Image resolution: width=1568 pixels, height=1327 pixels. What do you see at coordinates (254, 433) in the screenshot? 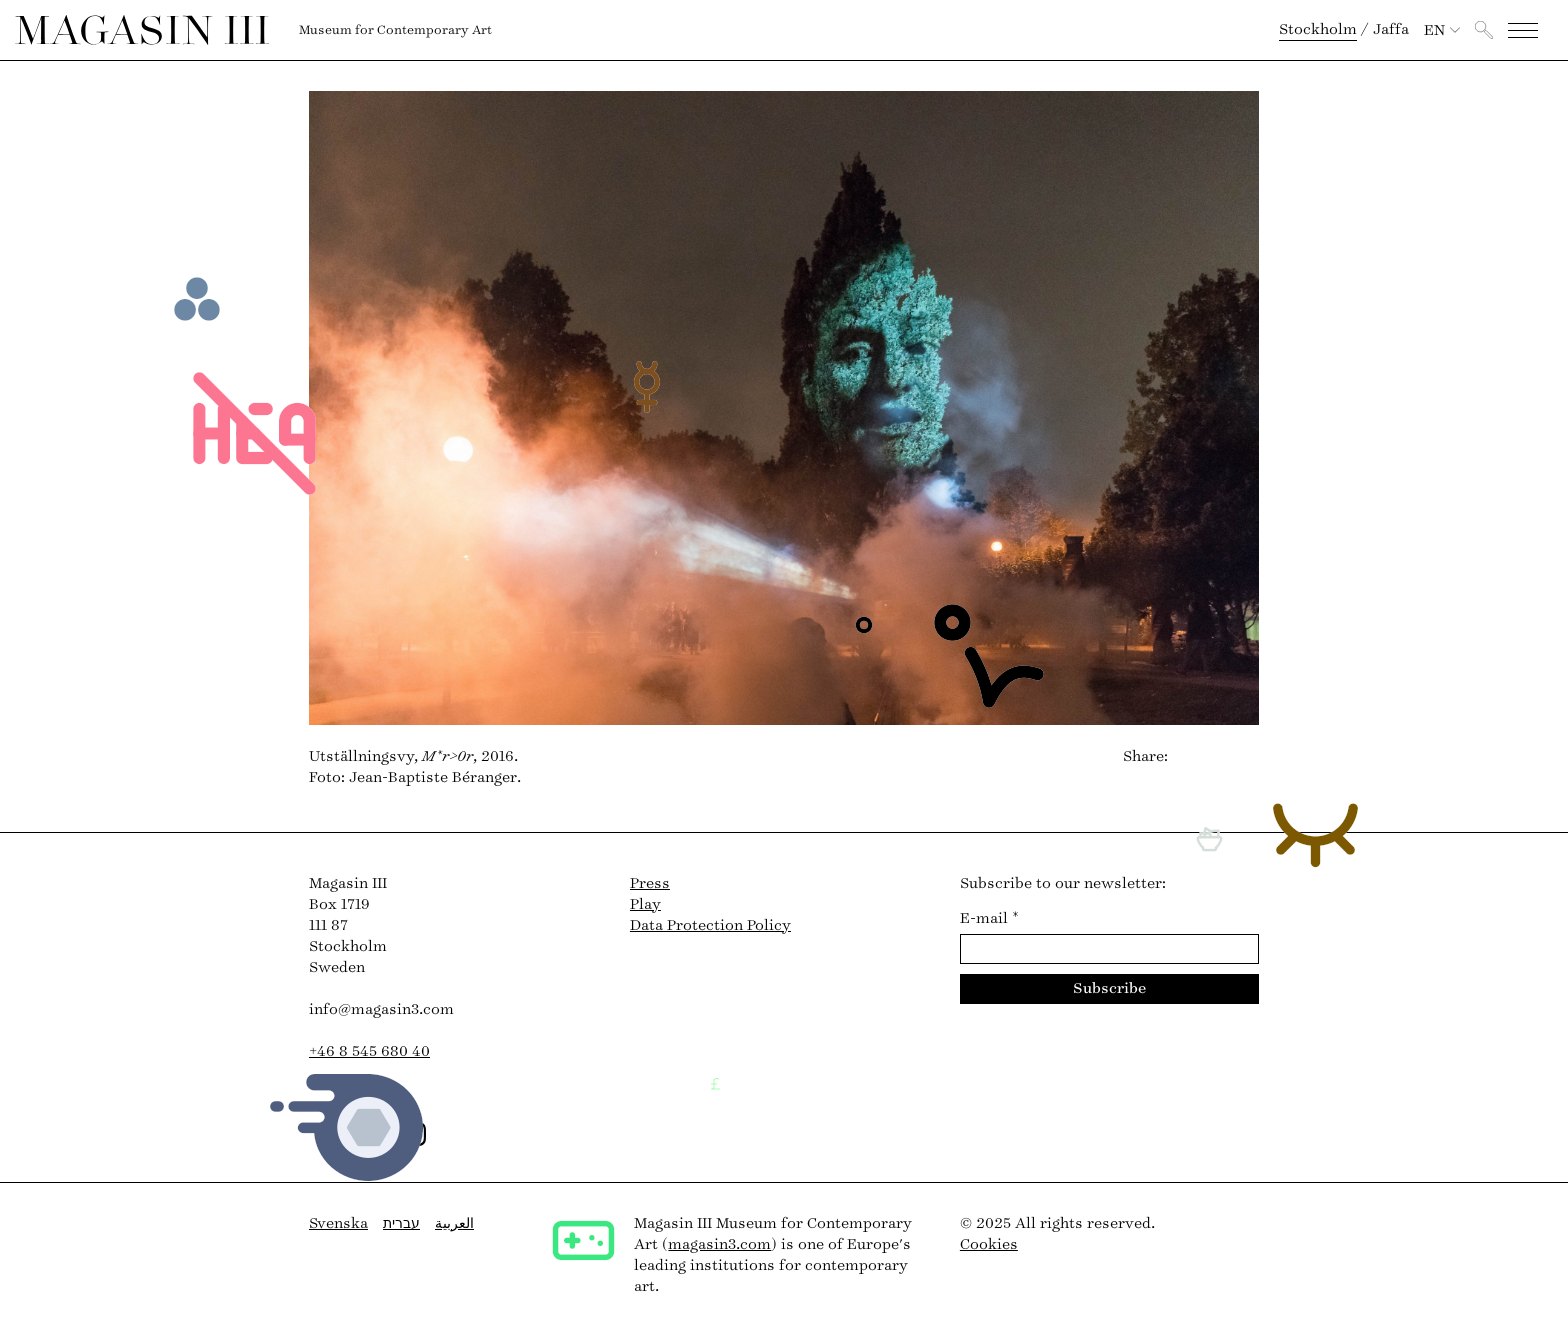
I see `disable HTTP HEAD request method` at bounding box center [254, 433].